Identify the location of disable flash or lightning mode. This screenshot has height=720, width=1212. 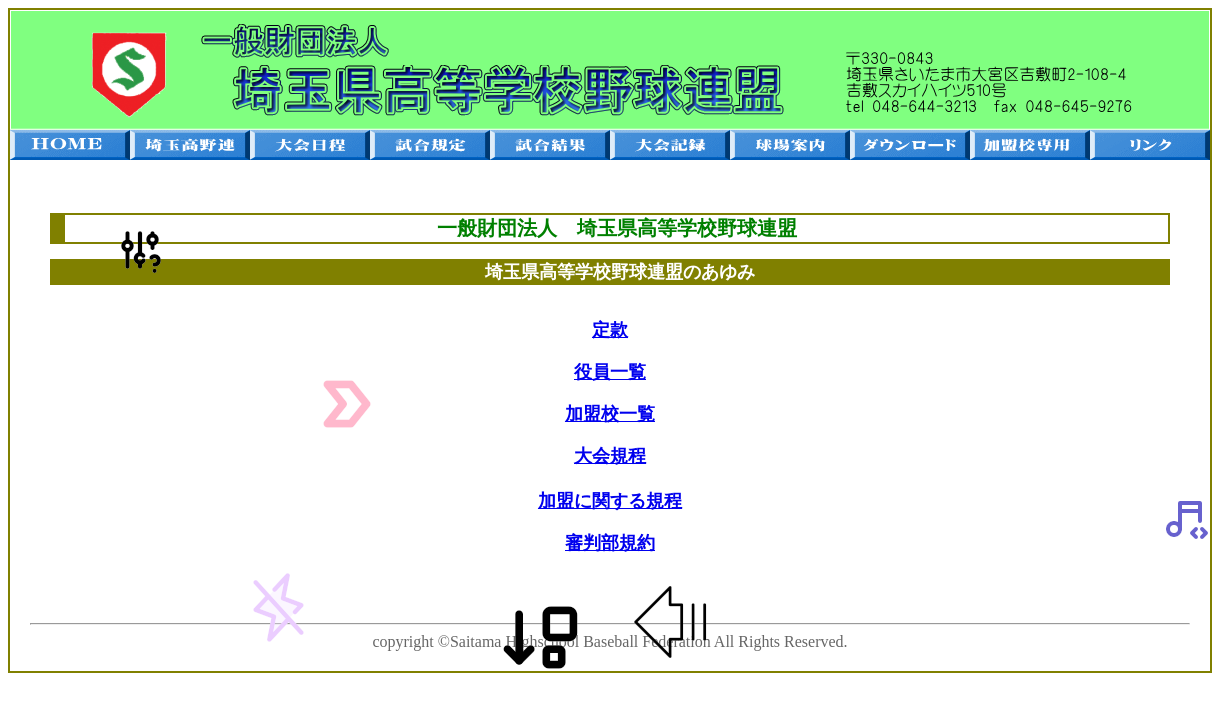
(278, 607).